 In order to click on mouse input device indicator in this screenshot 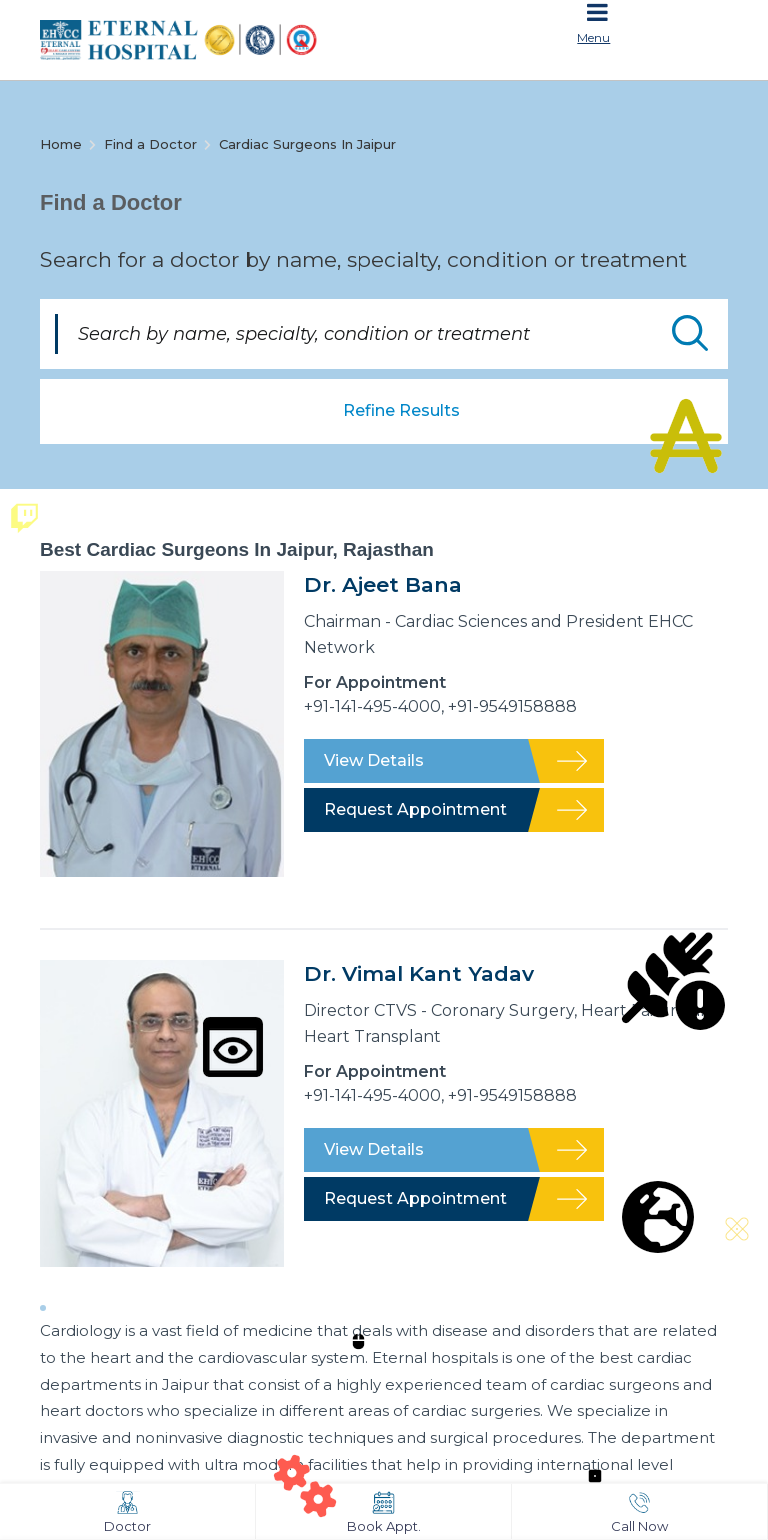, I will do `click(358, 1341)`.